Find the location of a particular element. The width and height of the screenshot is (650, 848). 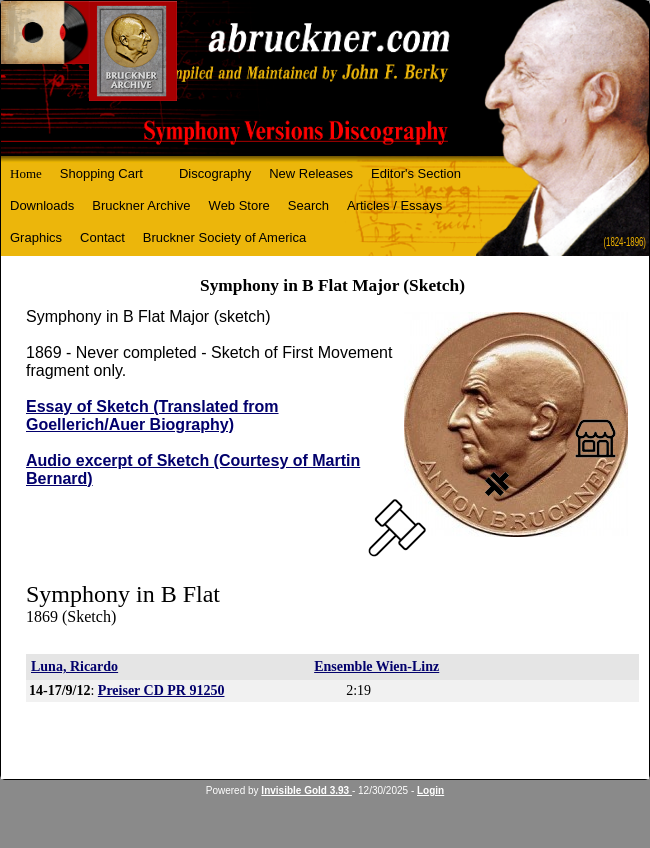

capacitor framework logo is located at coordinates (497, 484).